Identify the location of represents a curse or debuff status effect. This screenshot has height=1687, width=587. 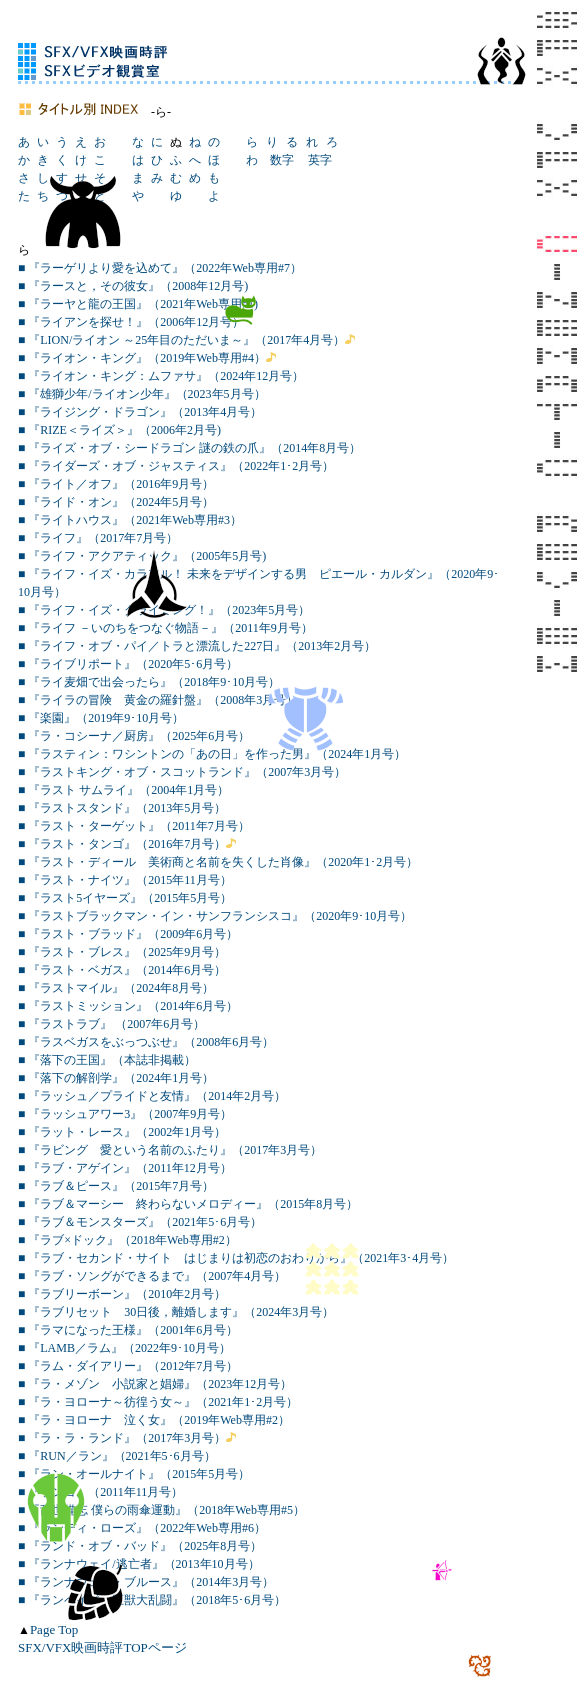
(480, 1666).